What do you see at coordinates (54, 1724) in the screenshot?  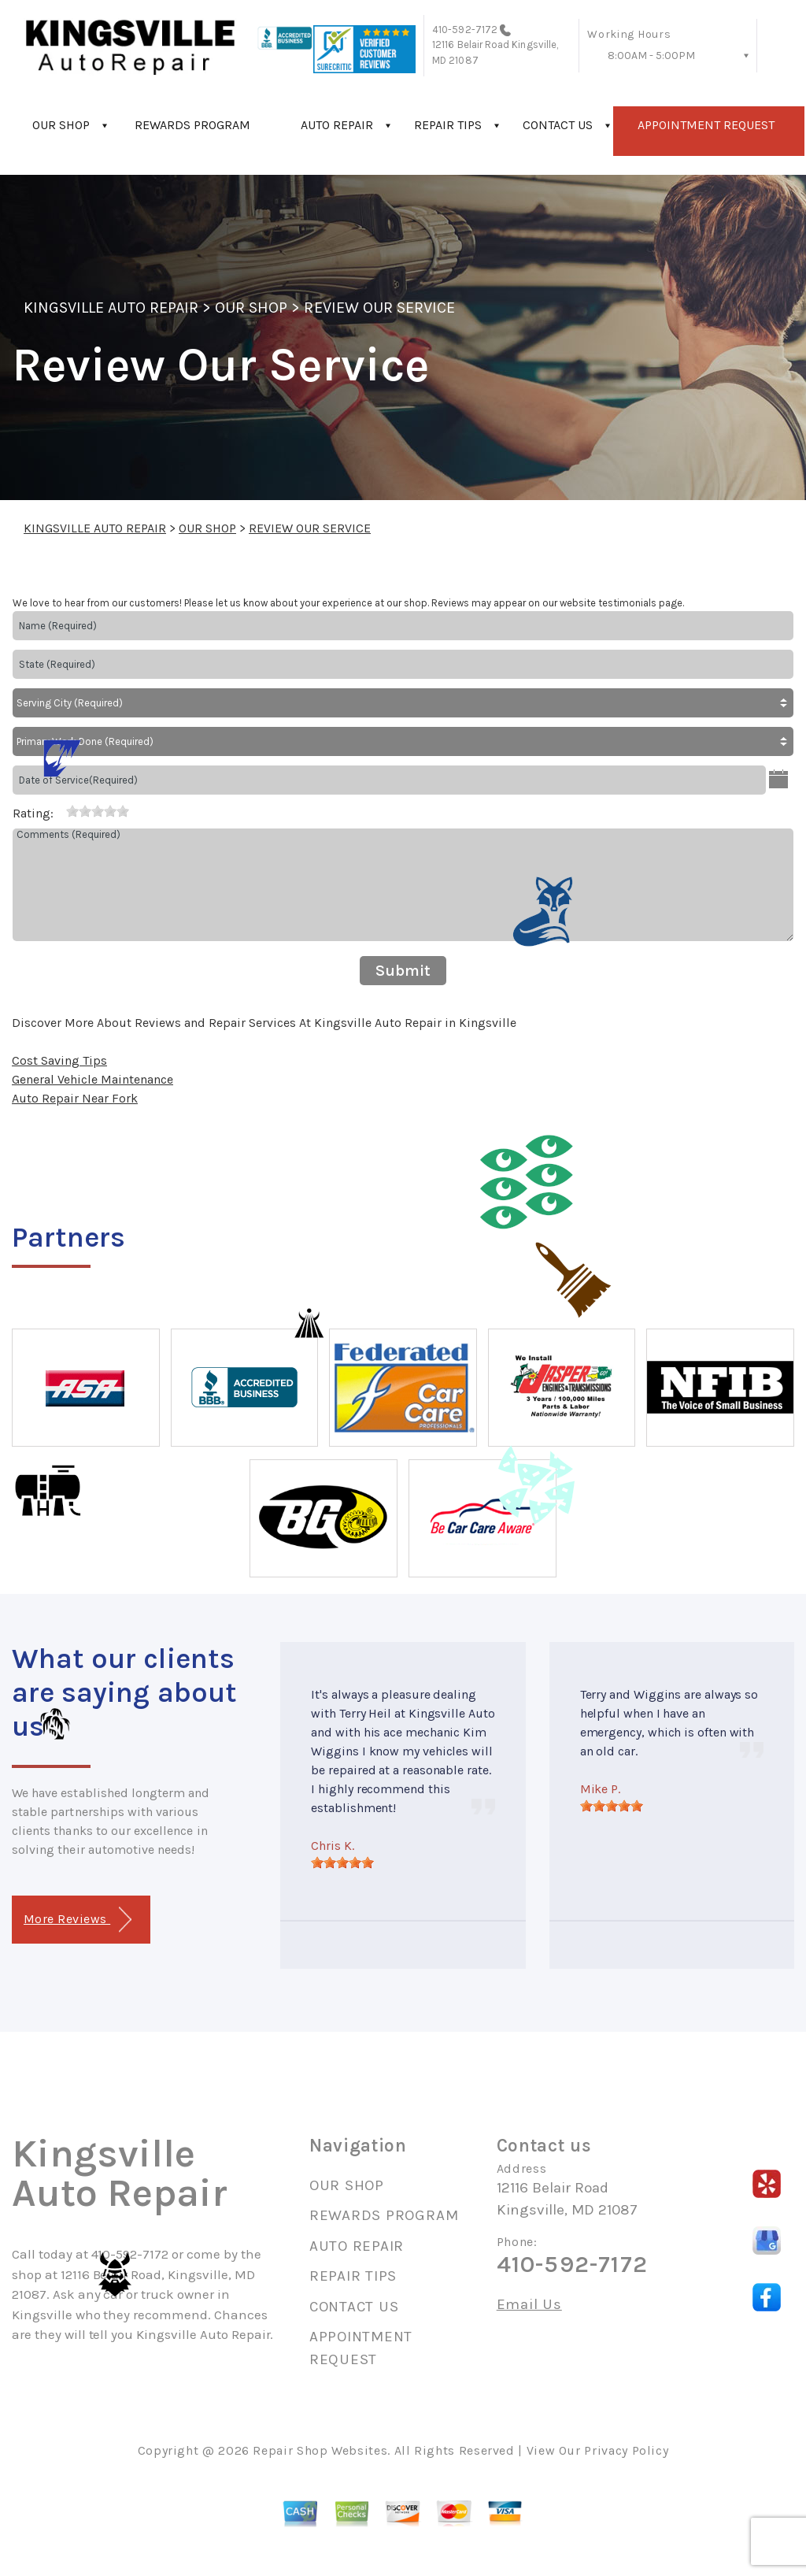 I see `select willow tree in a nature or gardening game` at bounding box center [54, 1724].